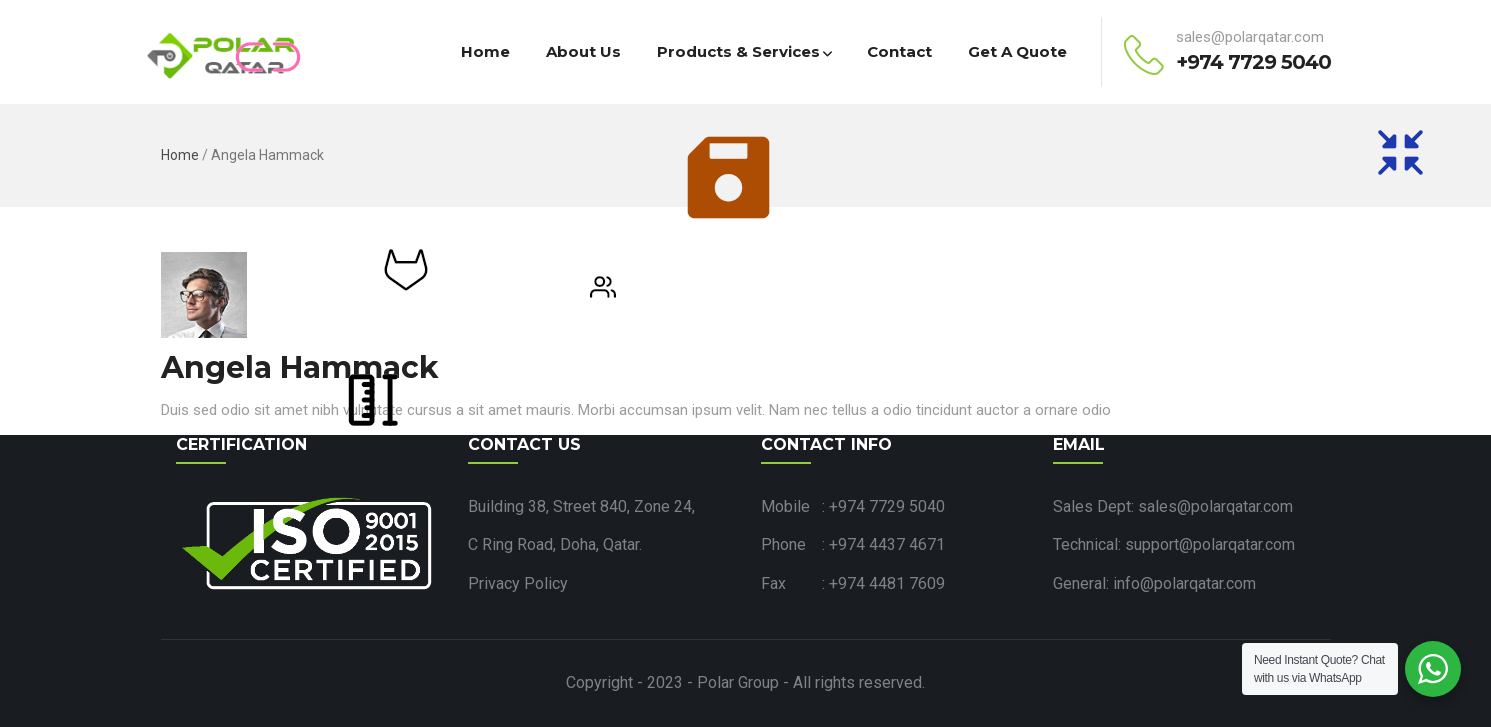 The height and width of the screenshot is (727, 1491). I want to click on open gitlab repository, so click(406, 269).